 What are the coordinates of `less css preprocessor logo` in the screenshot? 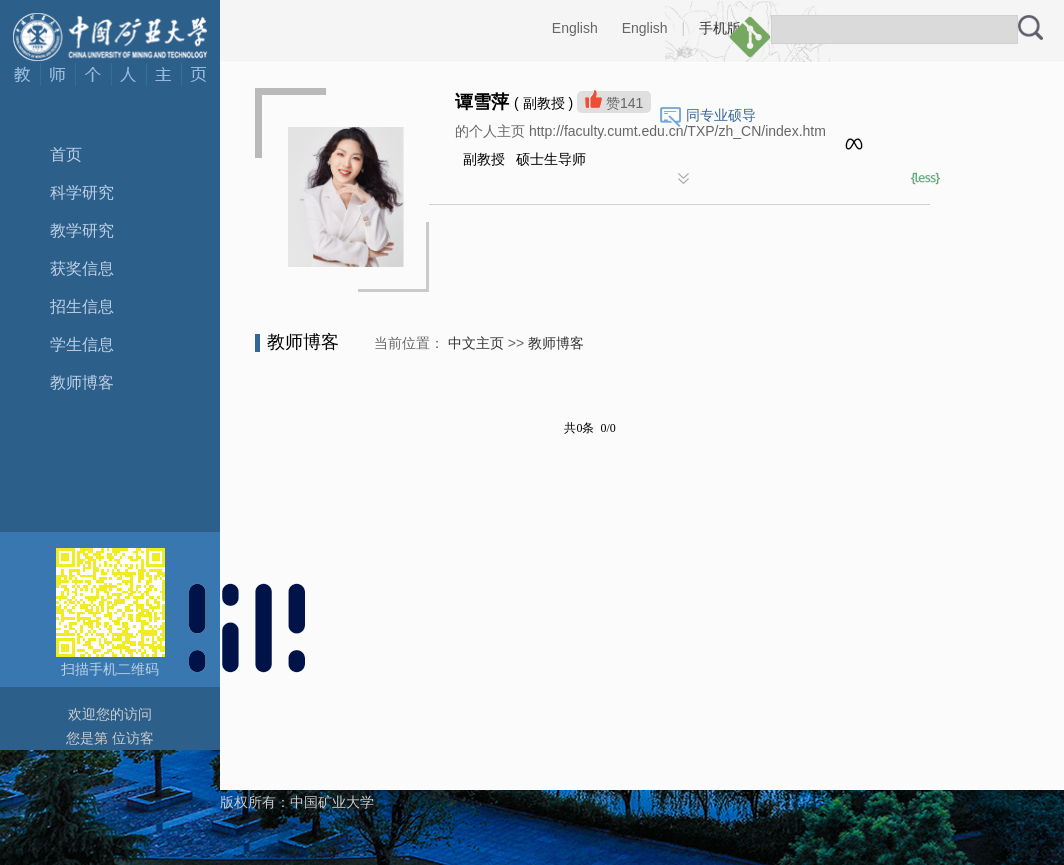 It's located at (925, 178).